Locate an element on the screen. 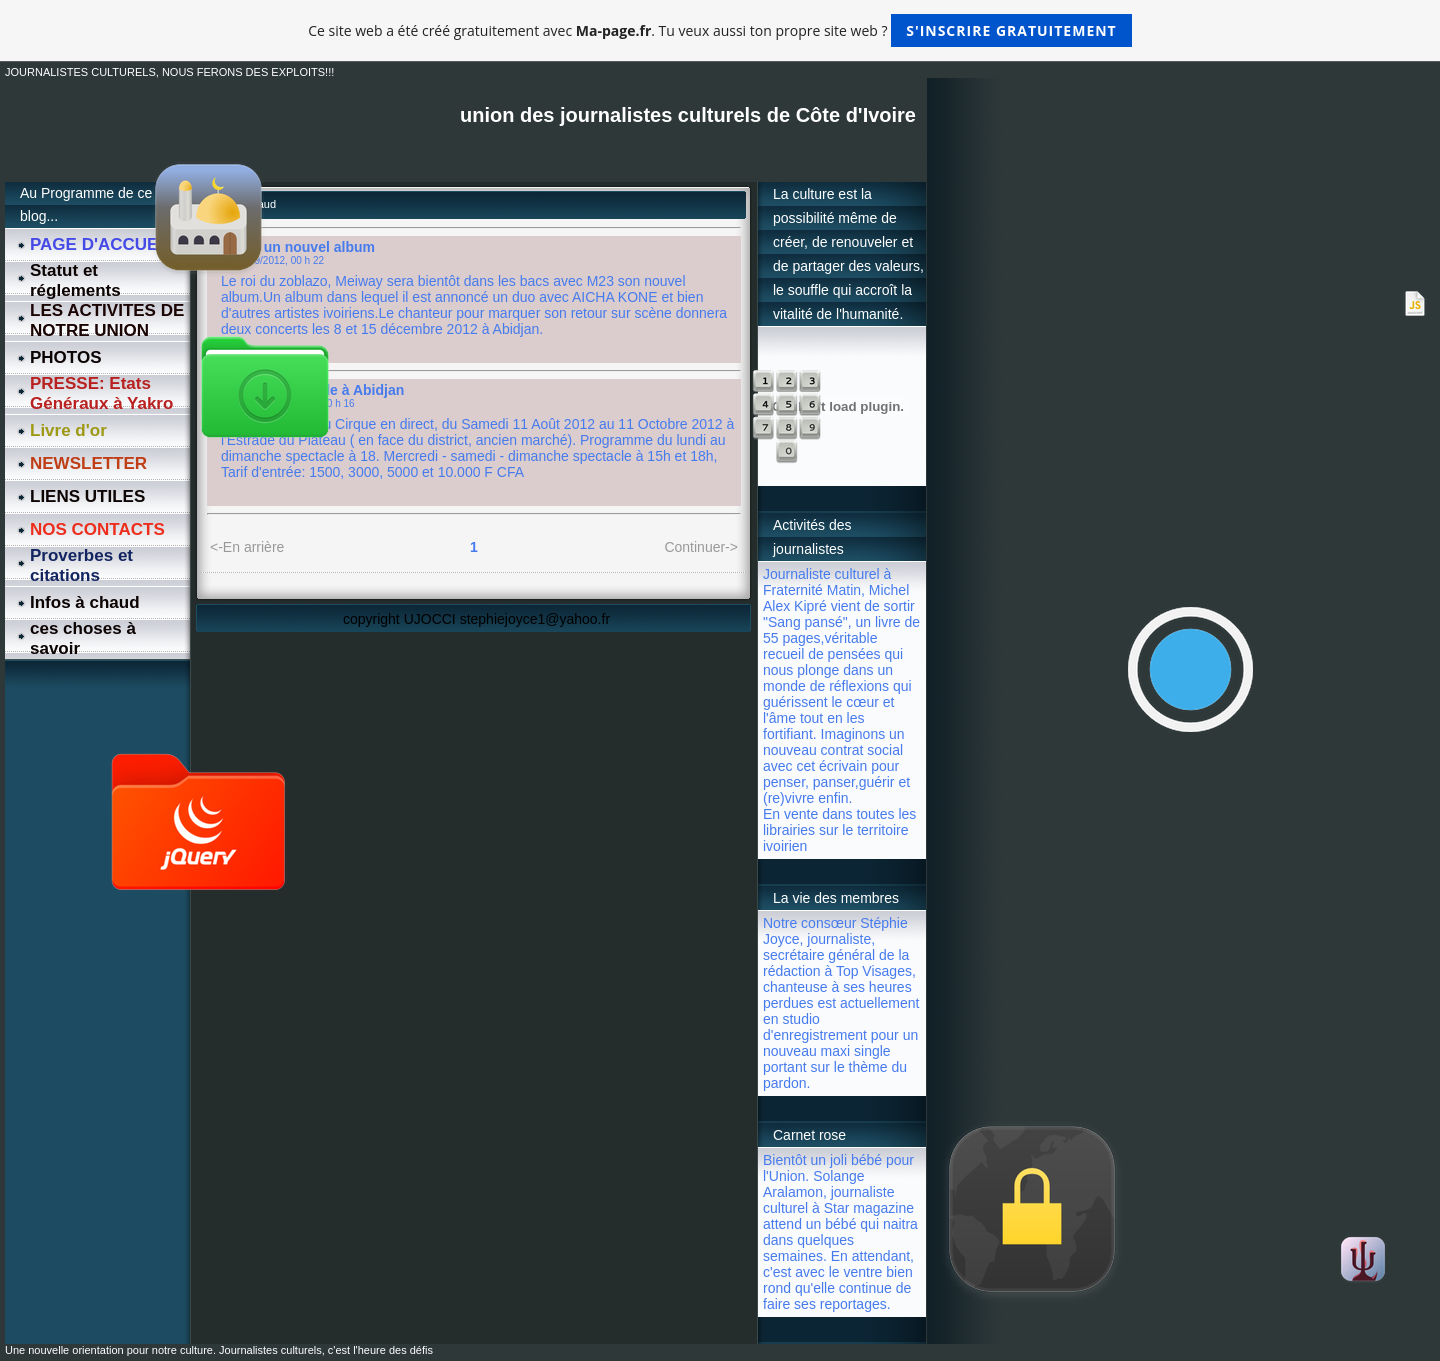 The image size is (1440, 1361). open downloads folder is located at coordinates (265, 387).